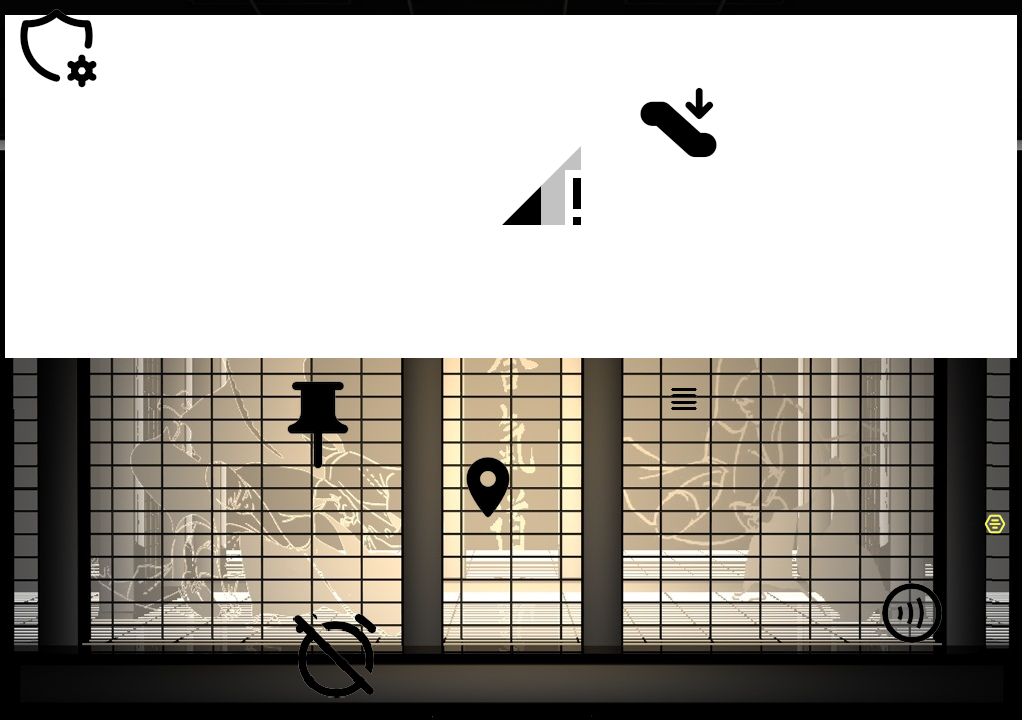  Describe the element at coordinates (684, 399) in the screenshot. I see `view content in headline or list format` at that location.